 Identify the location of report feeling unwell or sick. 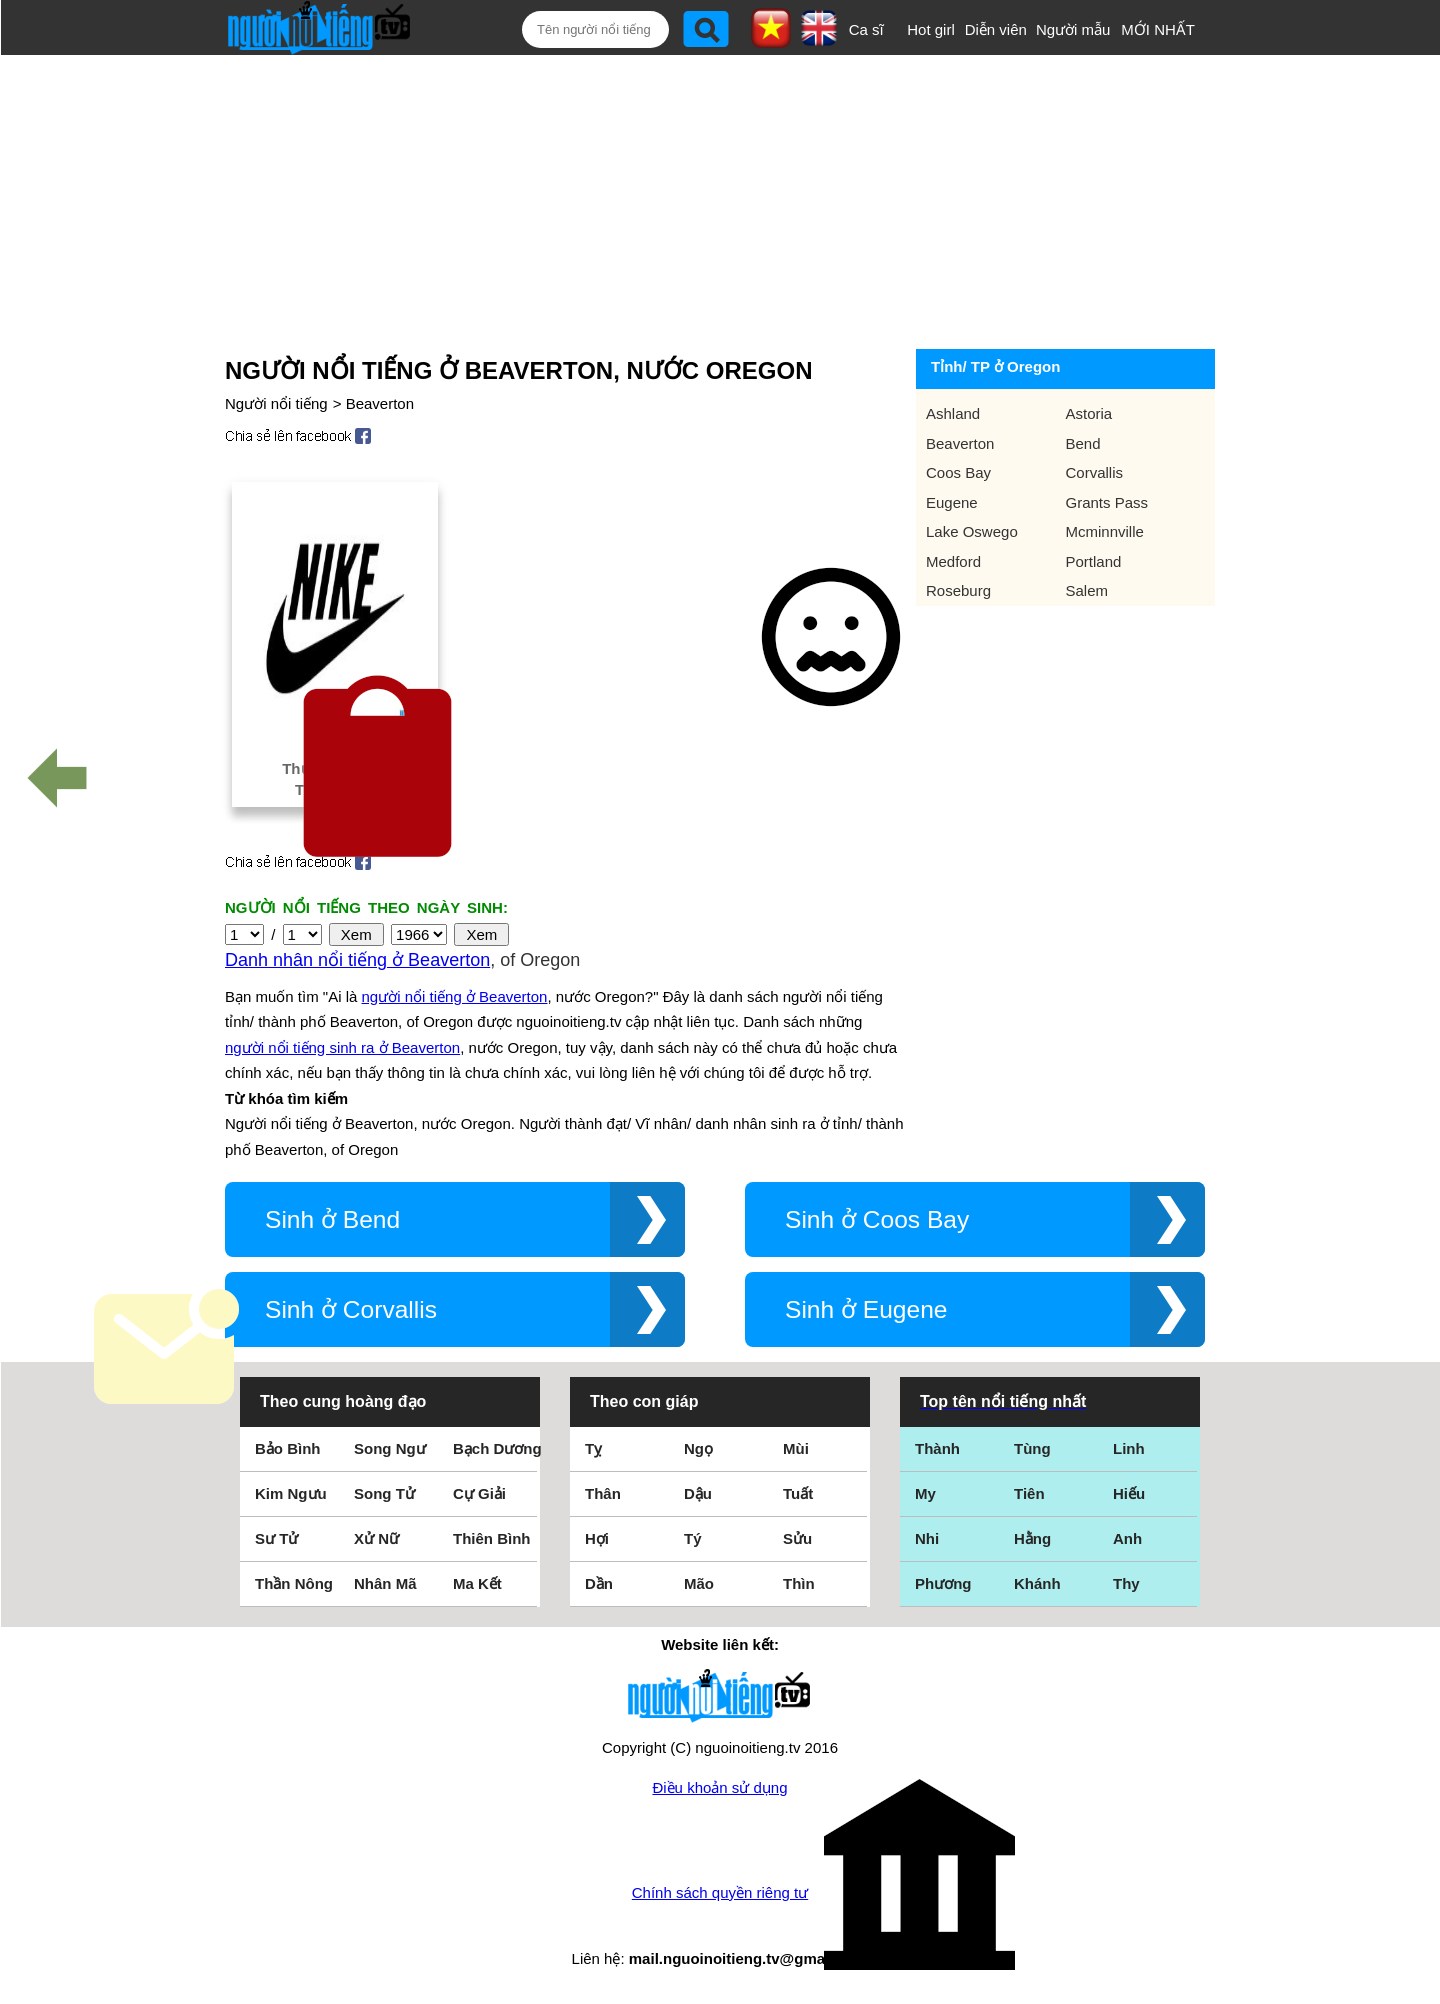
(831, 637).